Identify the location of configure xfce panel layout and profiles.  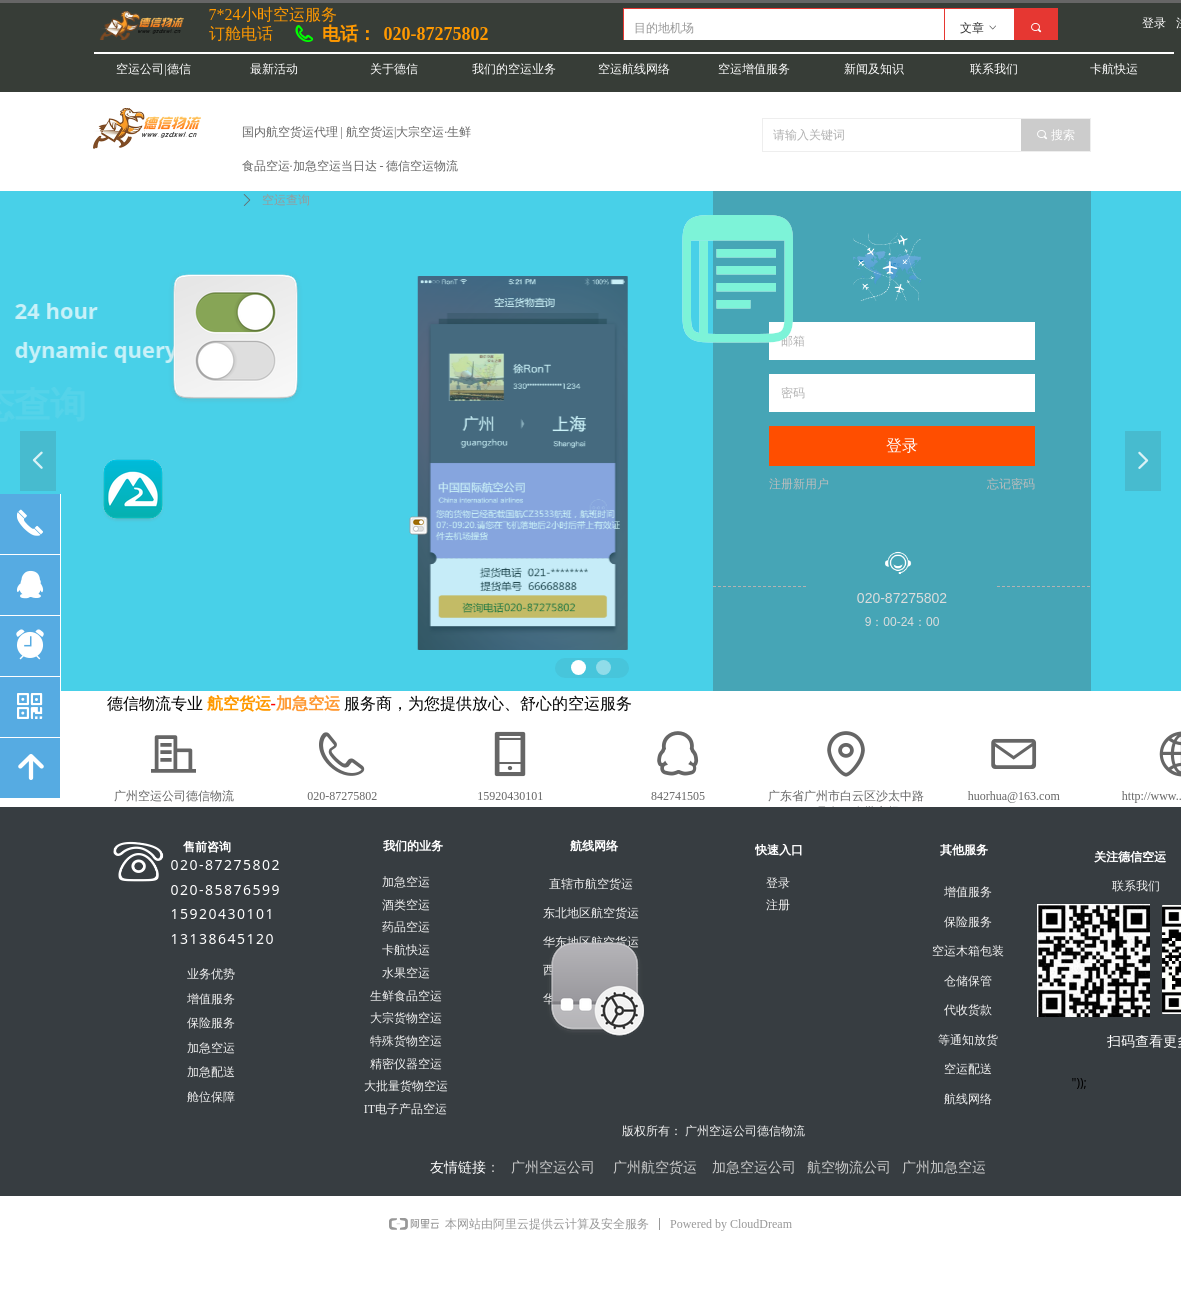
(595, 987).